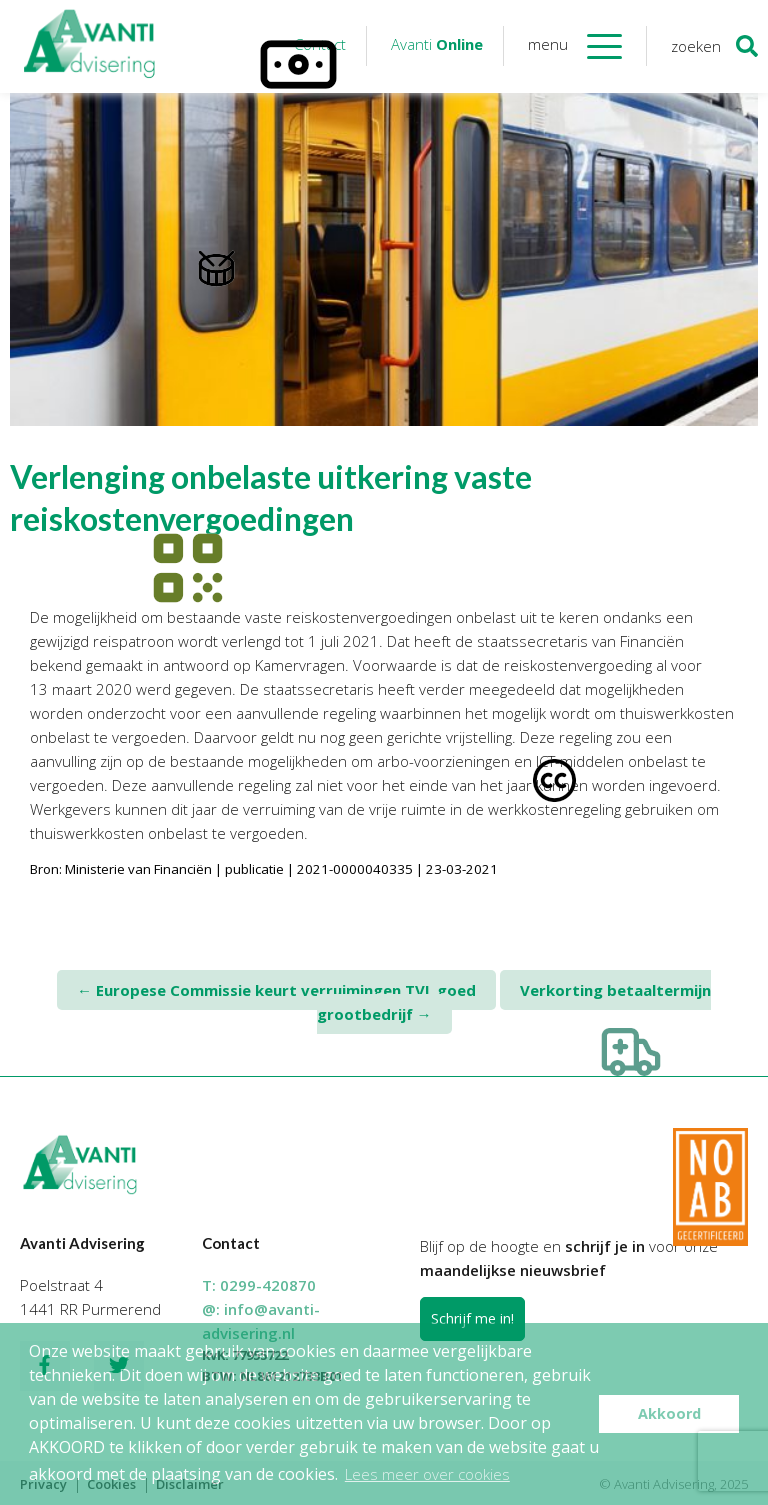 This screenshot has height=1505, width=768. What do you see at coordinates (631, 1052) in the screenshot?
I see `access emergency medical services` at bounding box center [631, 1052].